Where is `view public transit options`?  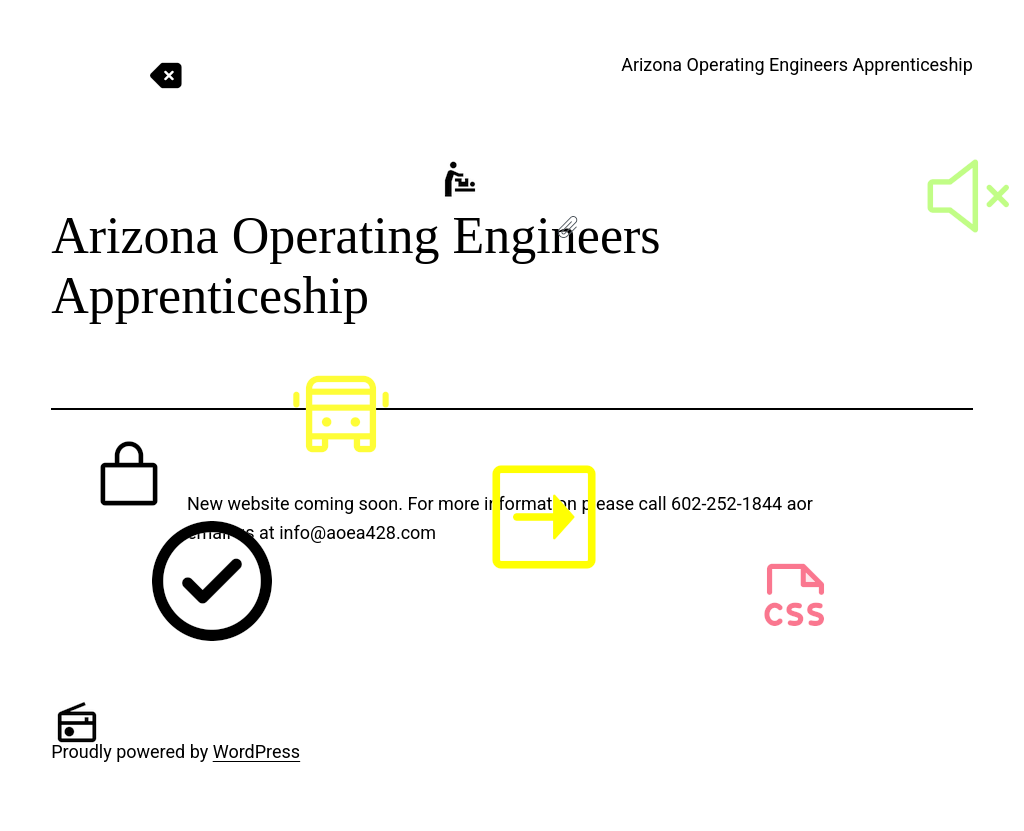 view public transit options is located at coordinates (341, 414).